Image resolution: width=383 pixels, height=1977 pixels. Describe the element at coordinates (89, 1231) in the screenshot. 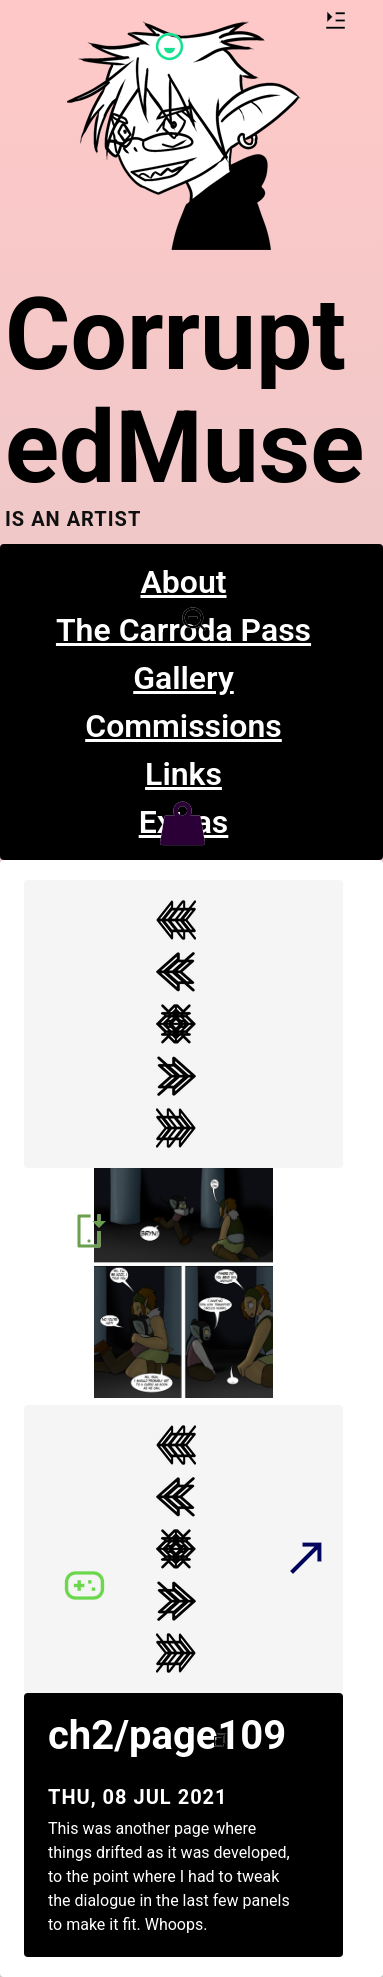

I see `download app to mobile device` at that location.